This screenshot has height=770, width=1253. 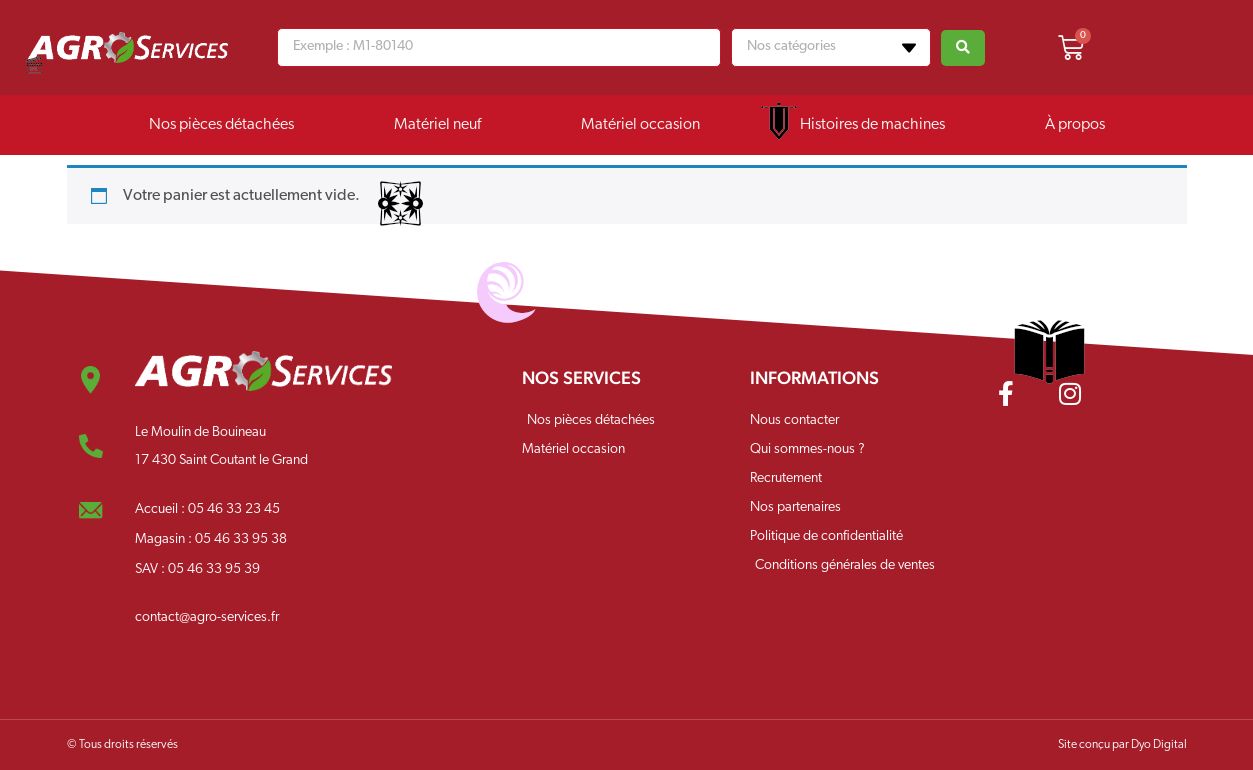 I want to click on access video or movie content, so click(x=34, y=64).